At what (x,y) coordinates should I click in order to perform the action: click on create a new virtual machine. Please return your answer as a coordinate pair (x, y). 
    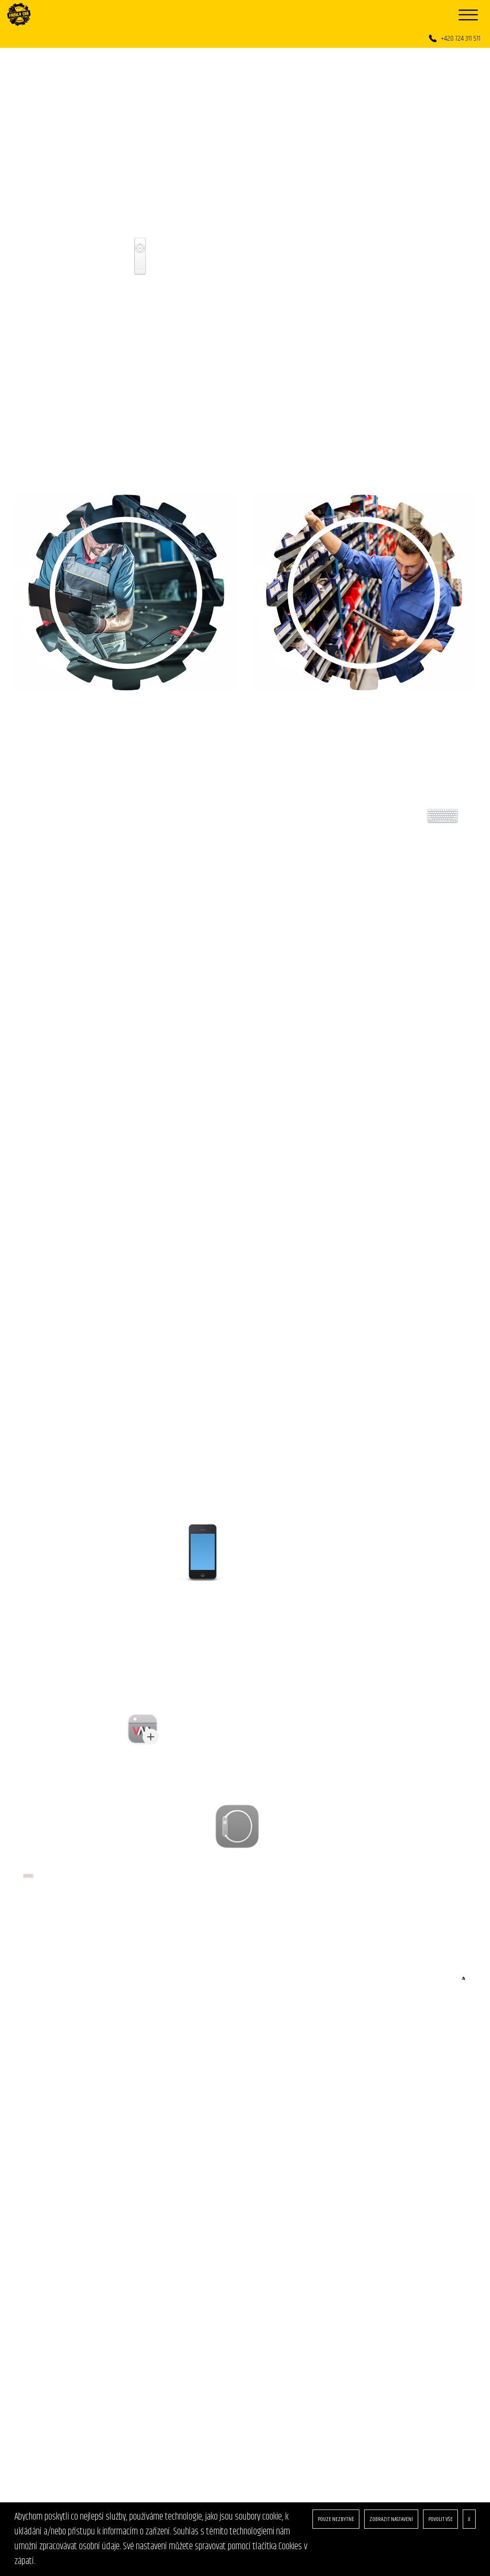
    Looking at the image, I should click on (143, 1729).